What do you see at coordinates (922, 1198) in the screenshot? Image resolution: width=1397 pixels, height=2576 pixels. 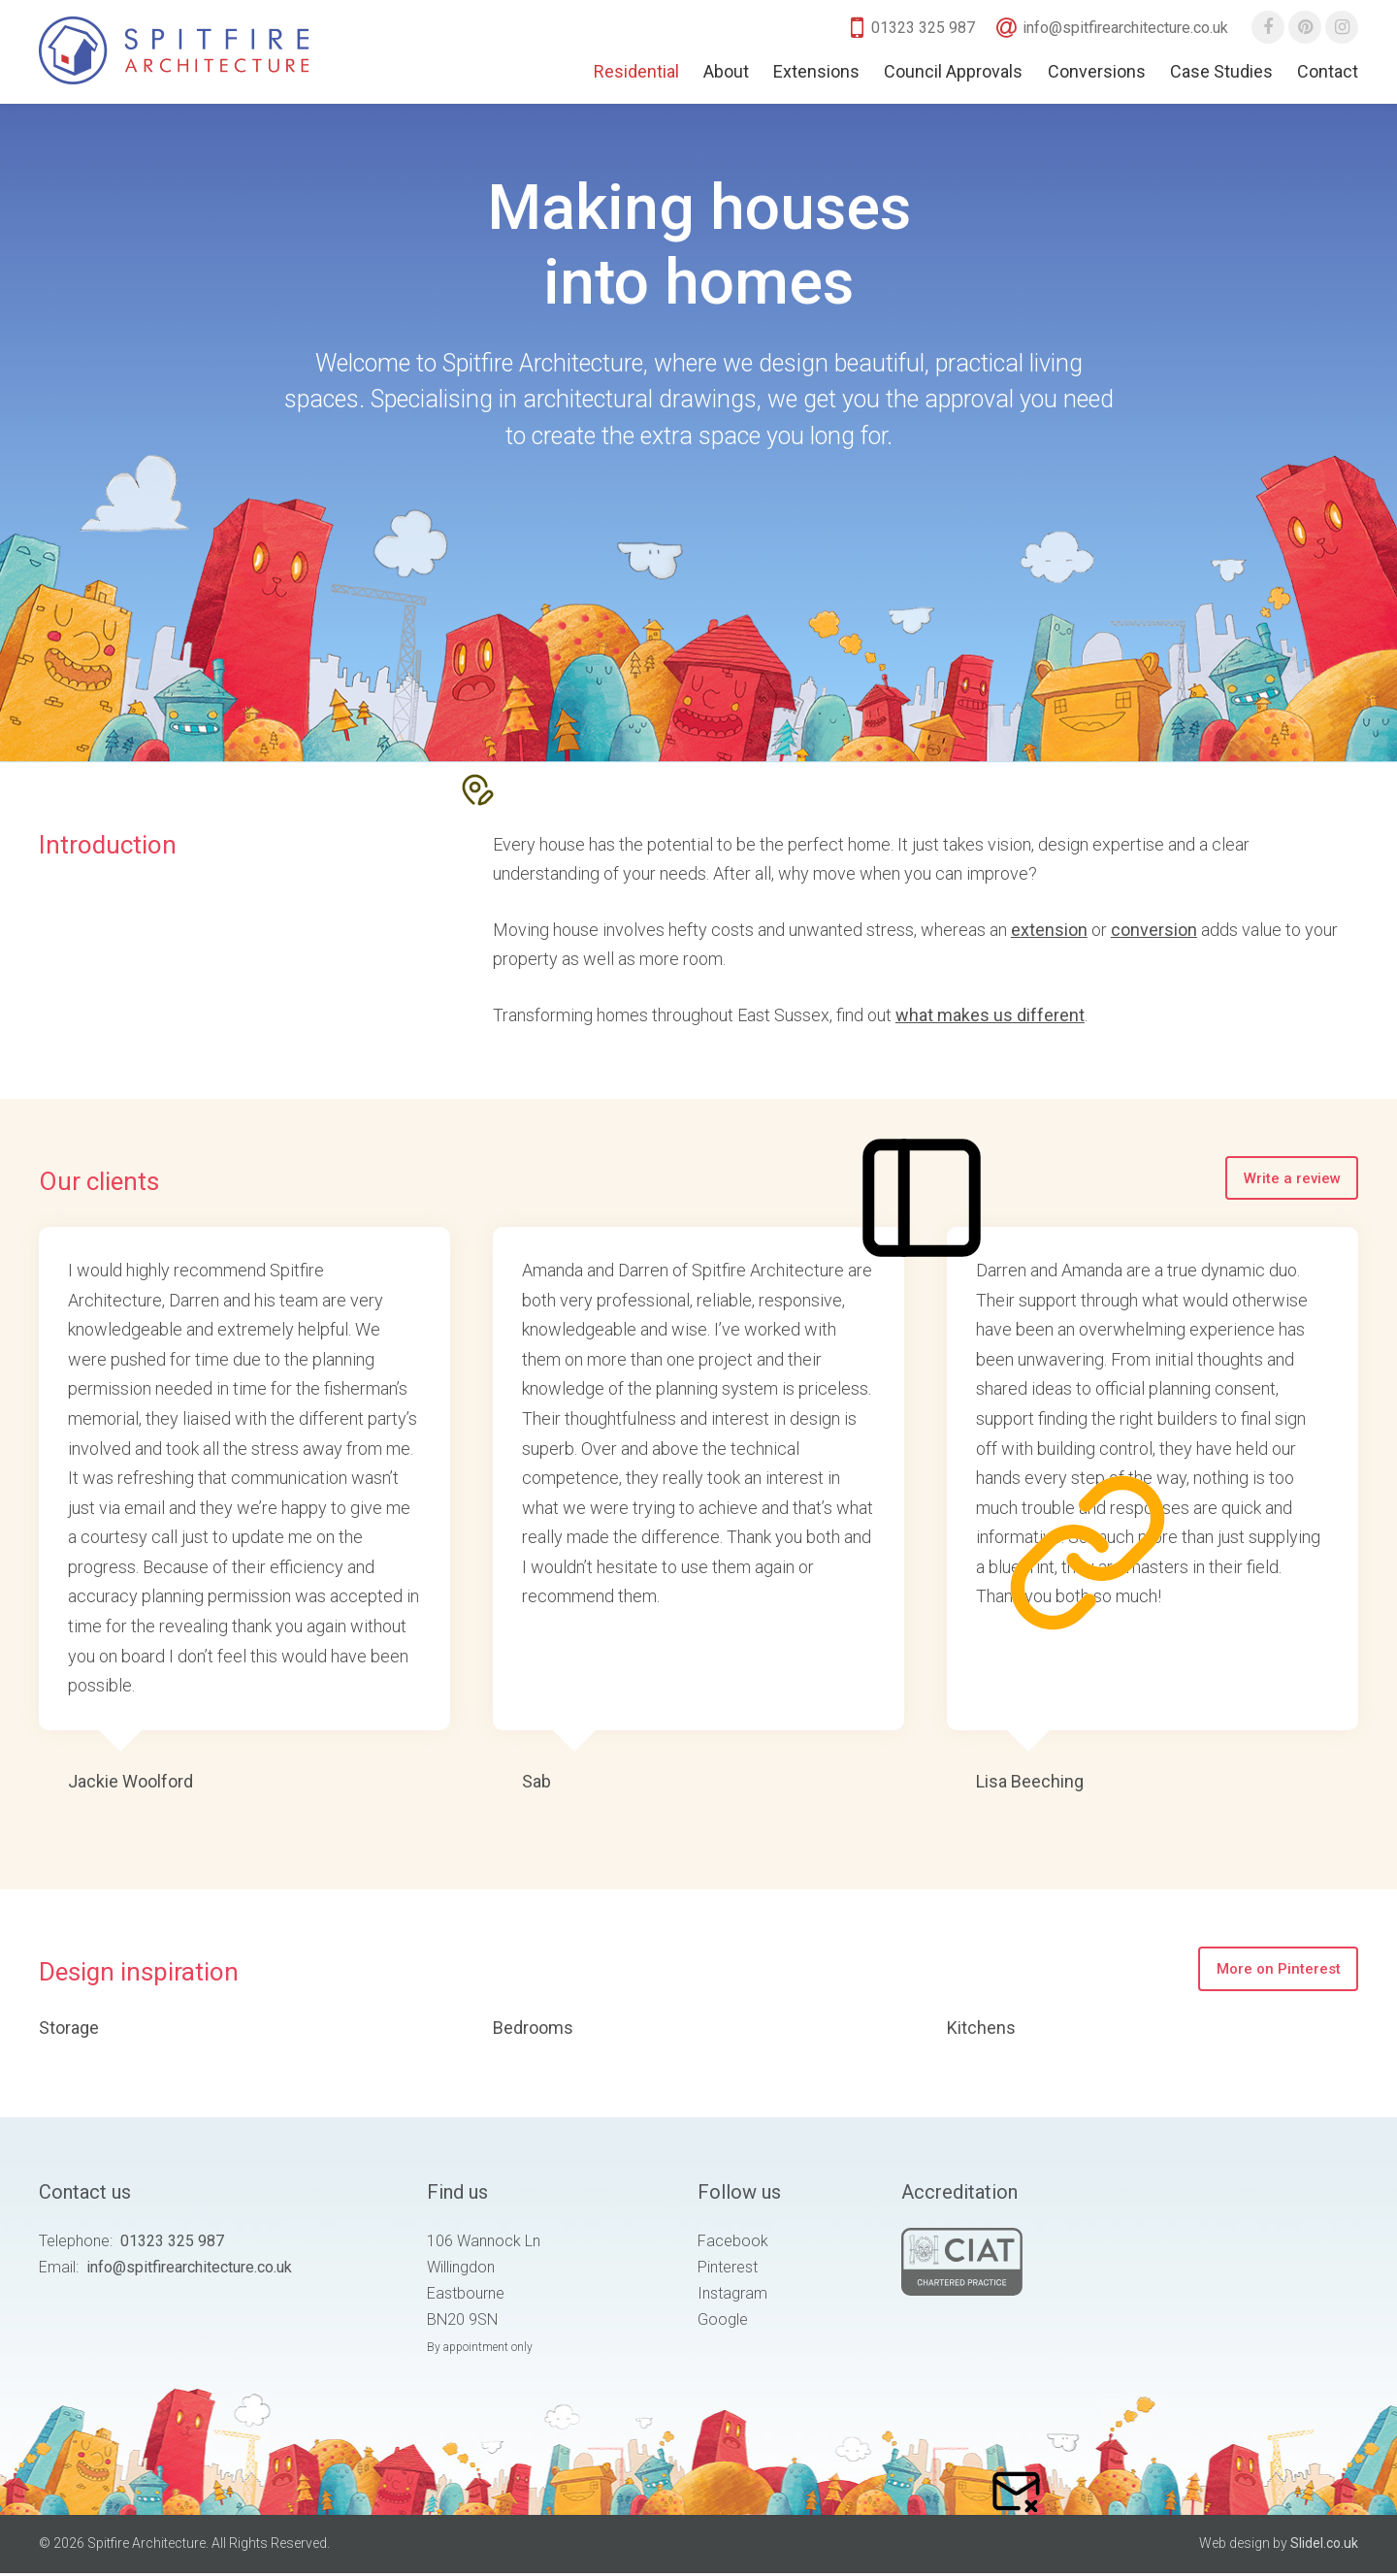 I see `toggle the left sidebar panel` at bounding box center [922, 1198].